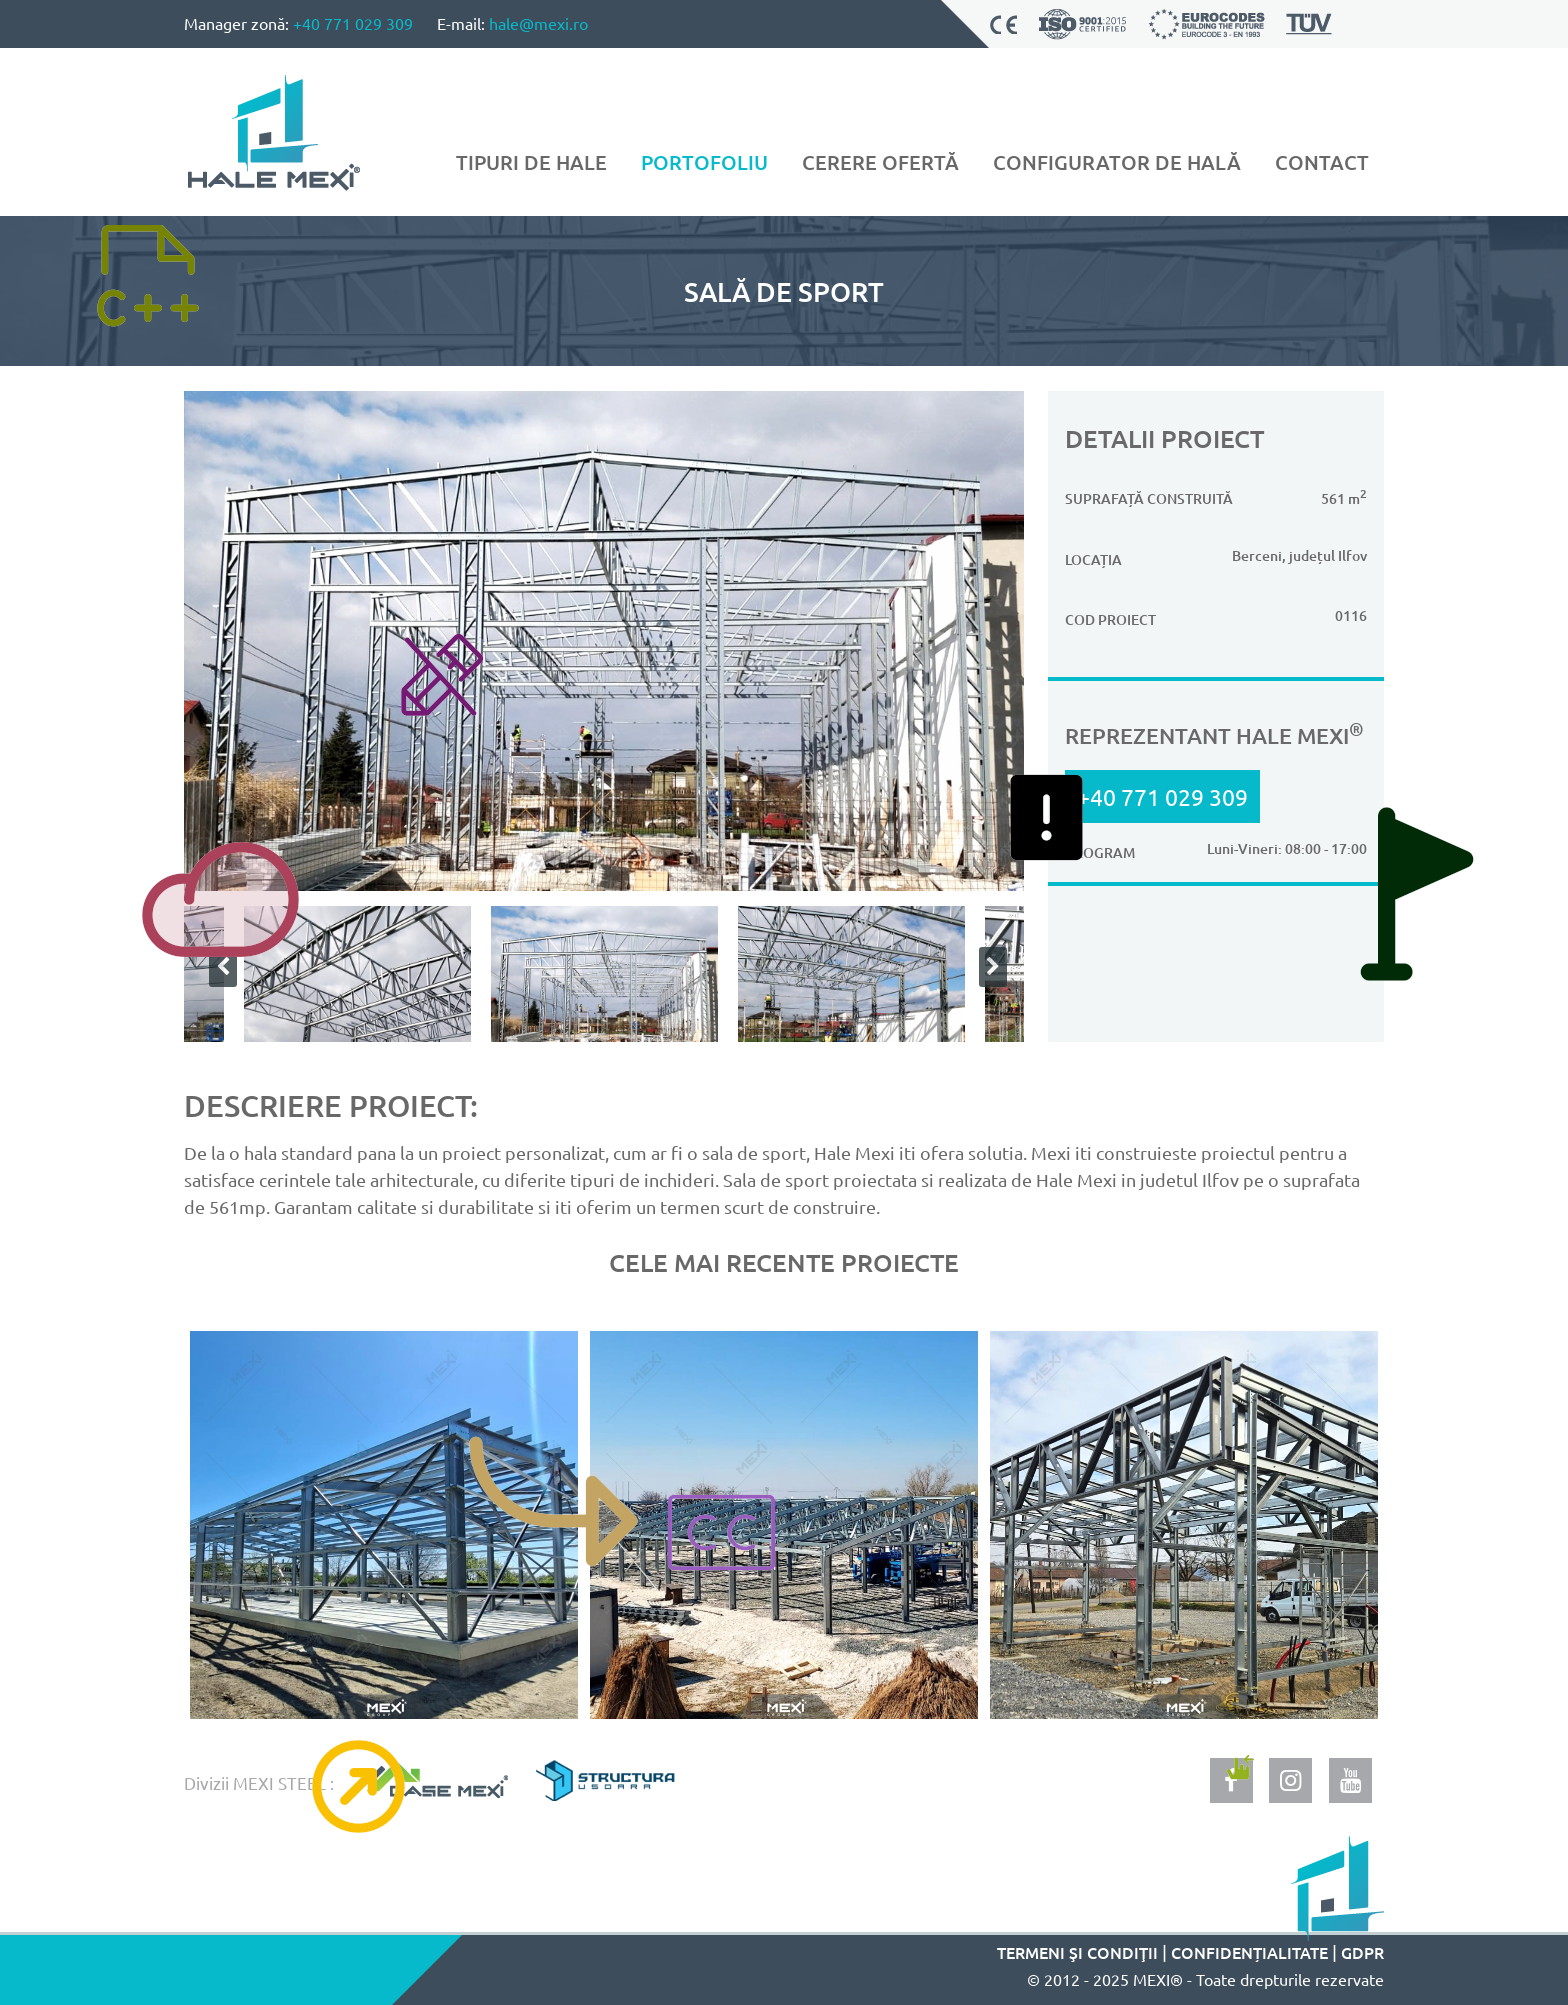 Image resolution: width=1568 pixels, height=2005 pixels. Describe the element at coordinates (358, 1786) in the screenshot. I see `open link in new tab or external site` at that location.